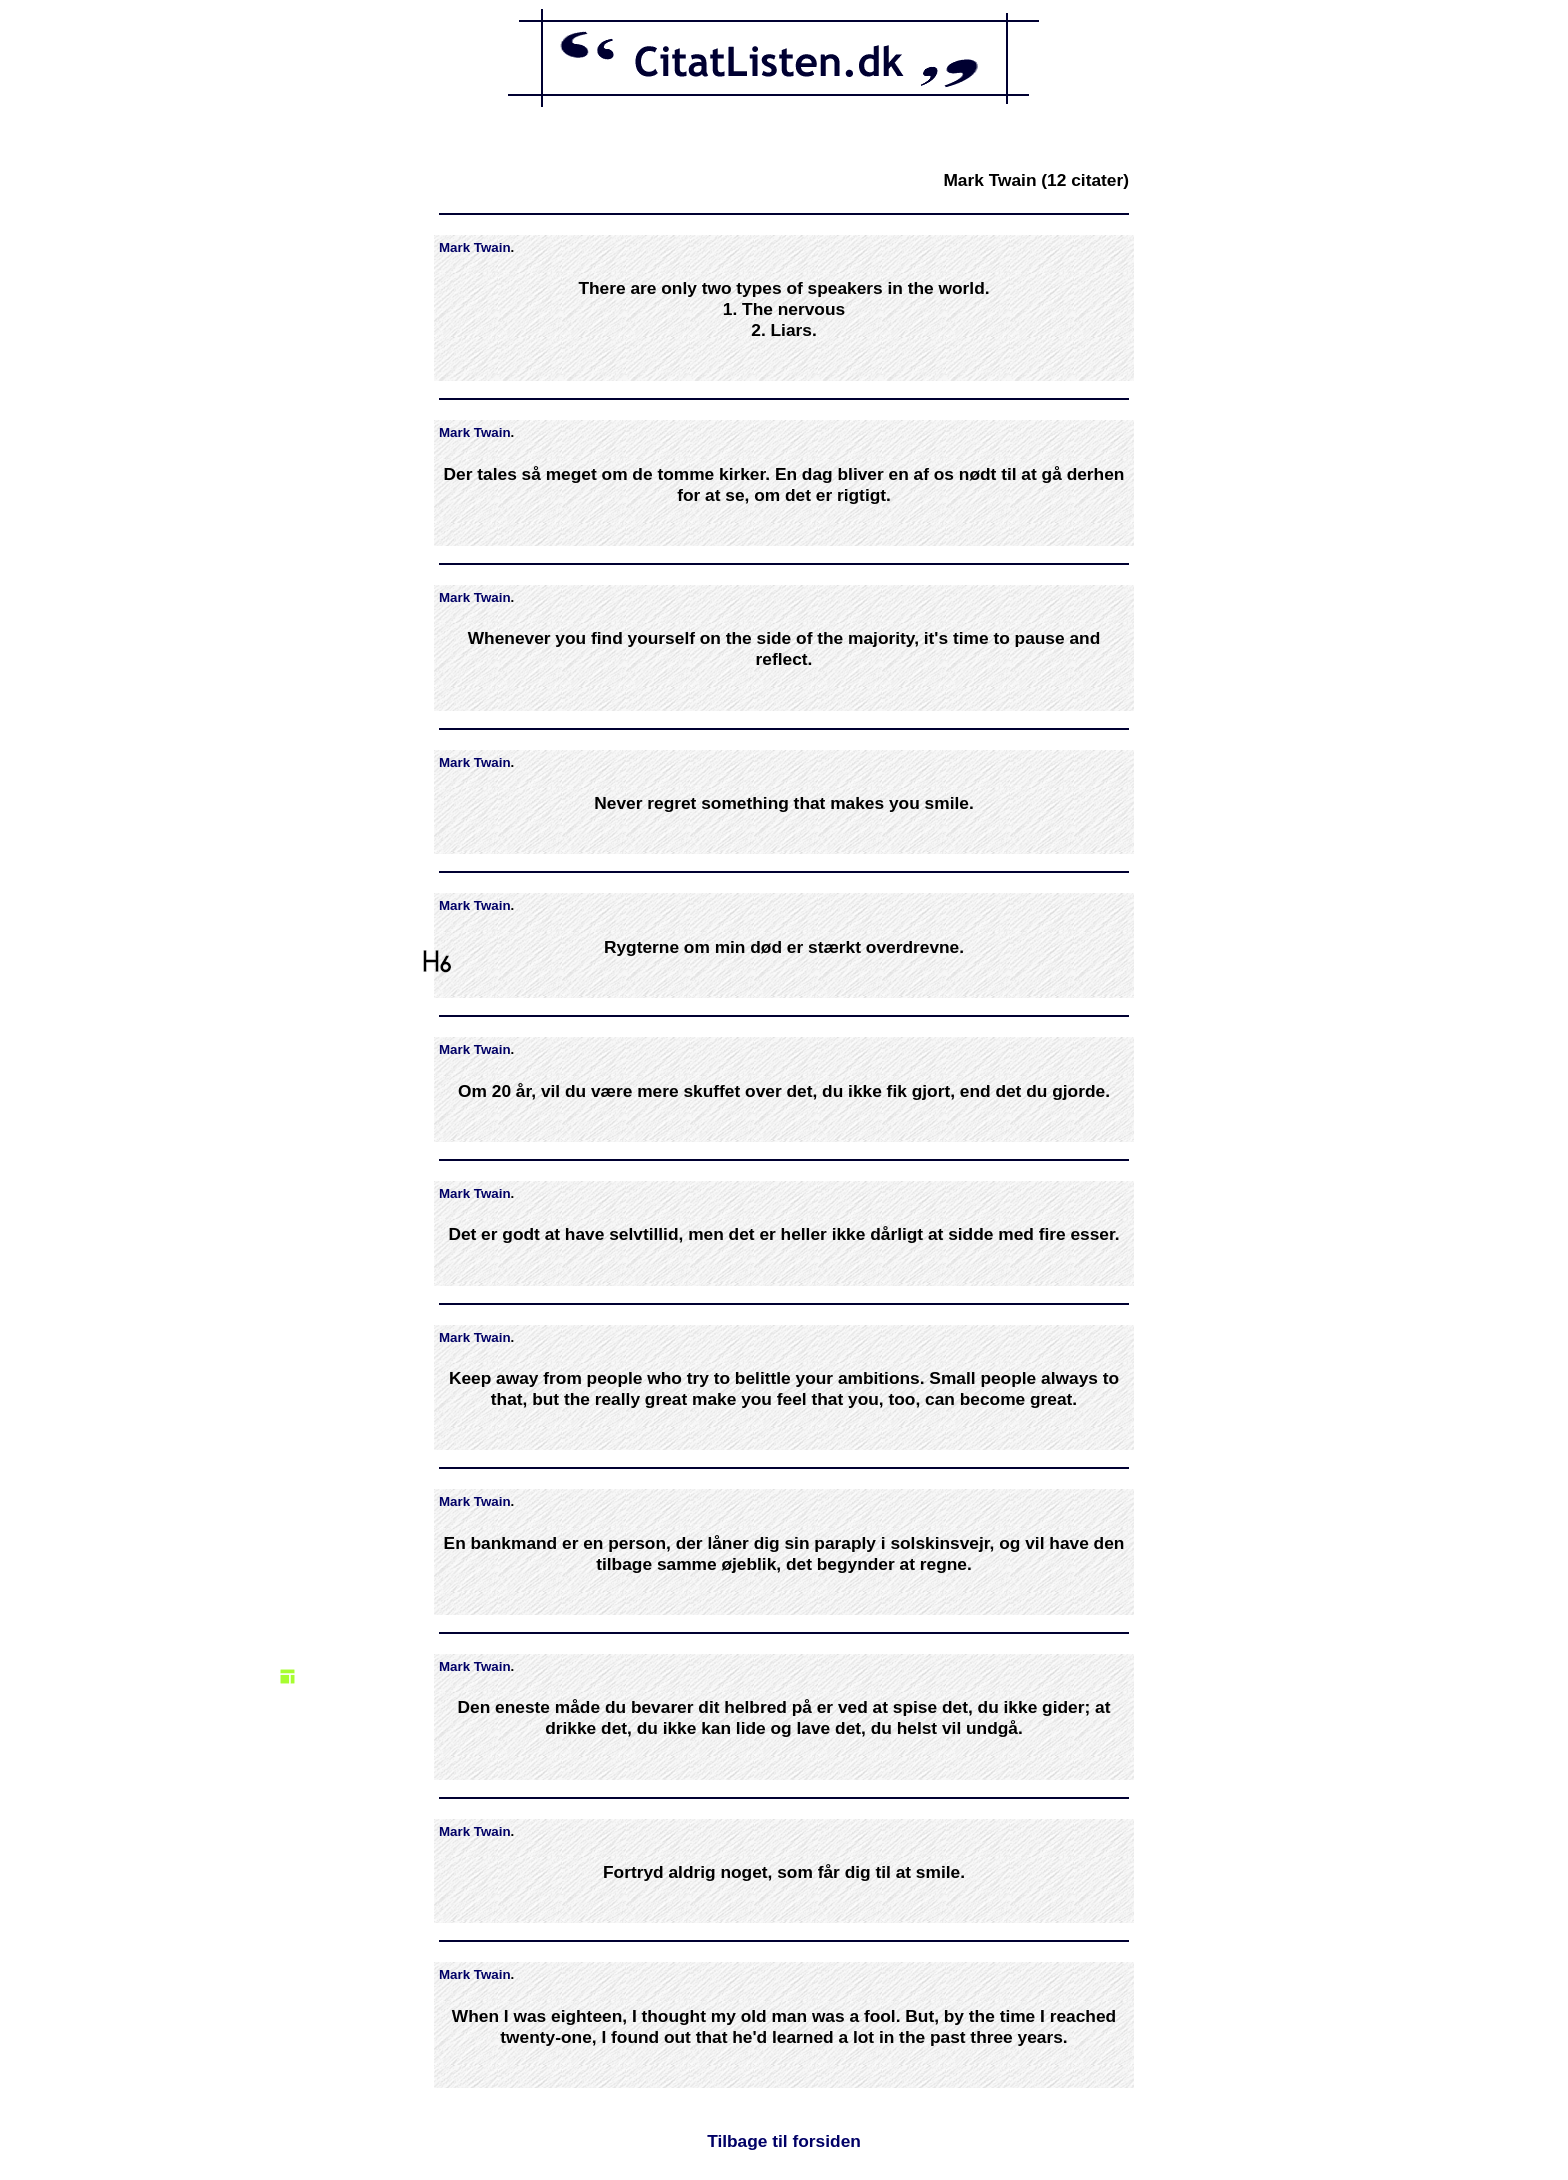  Describe the element at coordinates (437, 961) in the screenshot. I see `format text as heading level 6` at that location.